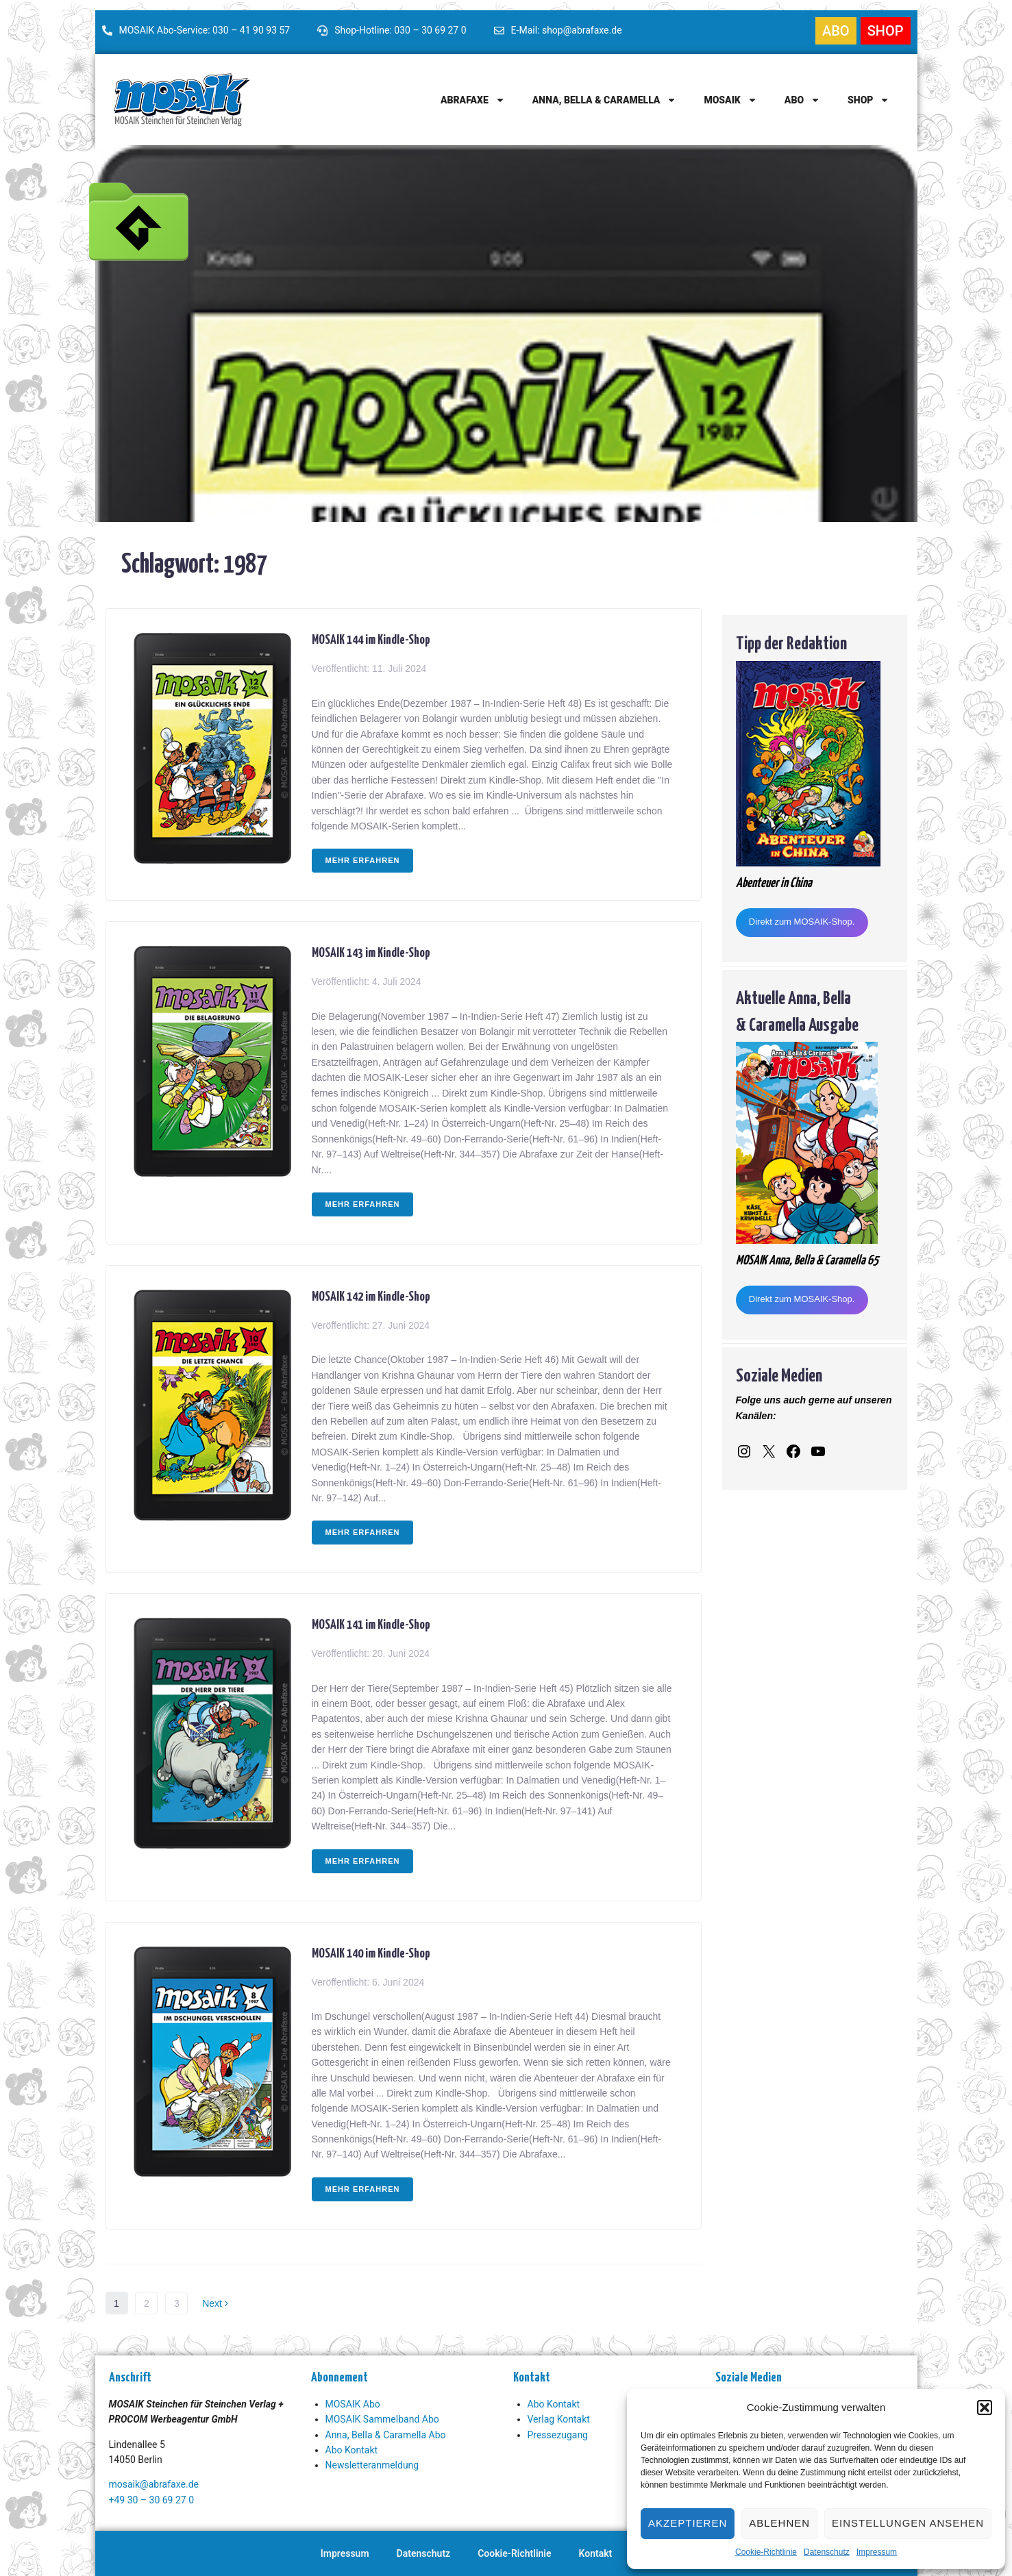 The image size is (1012, 2576). What do you see at coordinates (138, 224) in the screenshot?
I see `open game maker studio project folder` at bounding box center [138, 224].